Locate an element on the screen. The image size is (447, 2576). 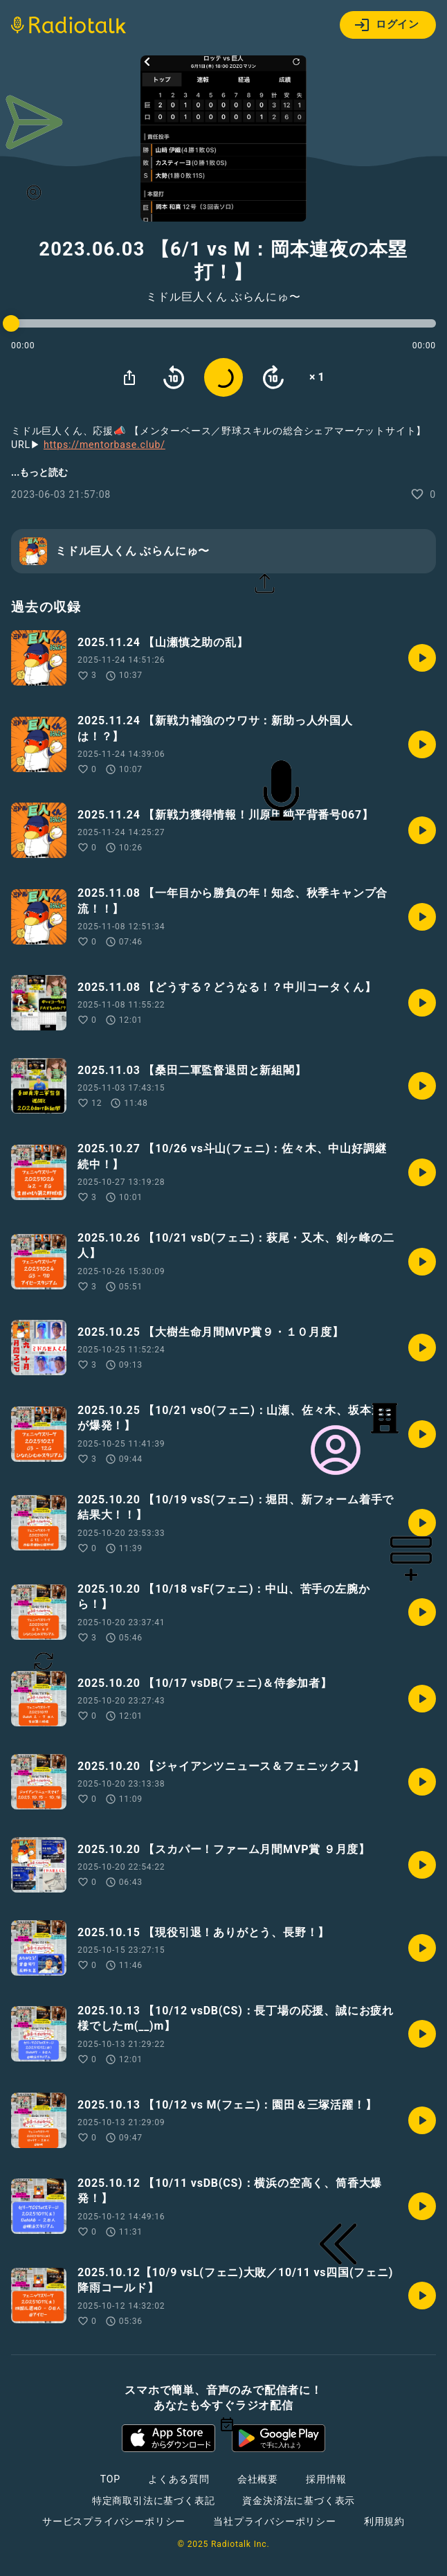
tap to start voice input is located at coordinates (281, 790).